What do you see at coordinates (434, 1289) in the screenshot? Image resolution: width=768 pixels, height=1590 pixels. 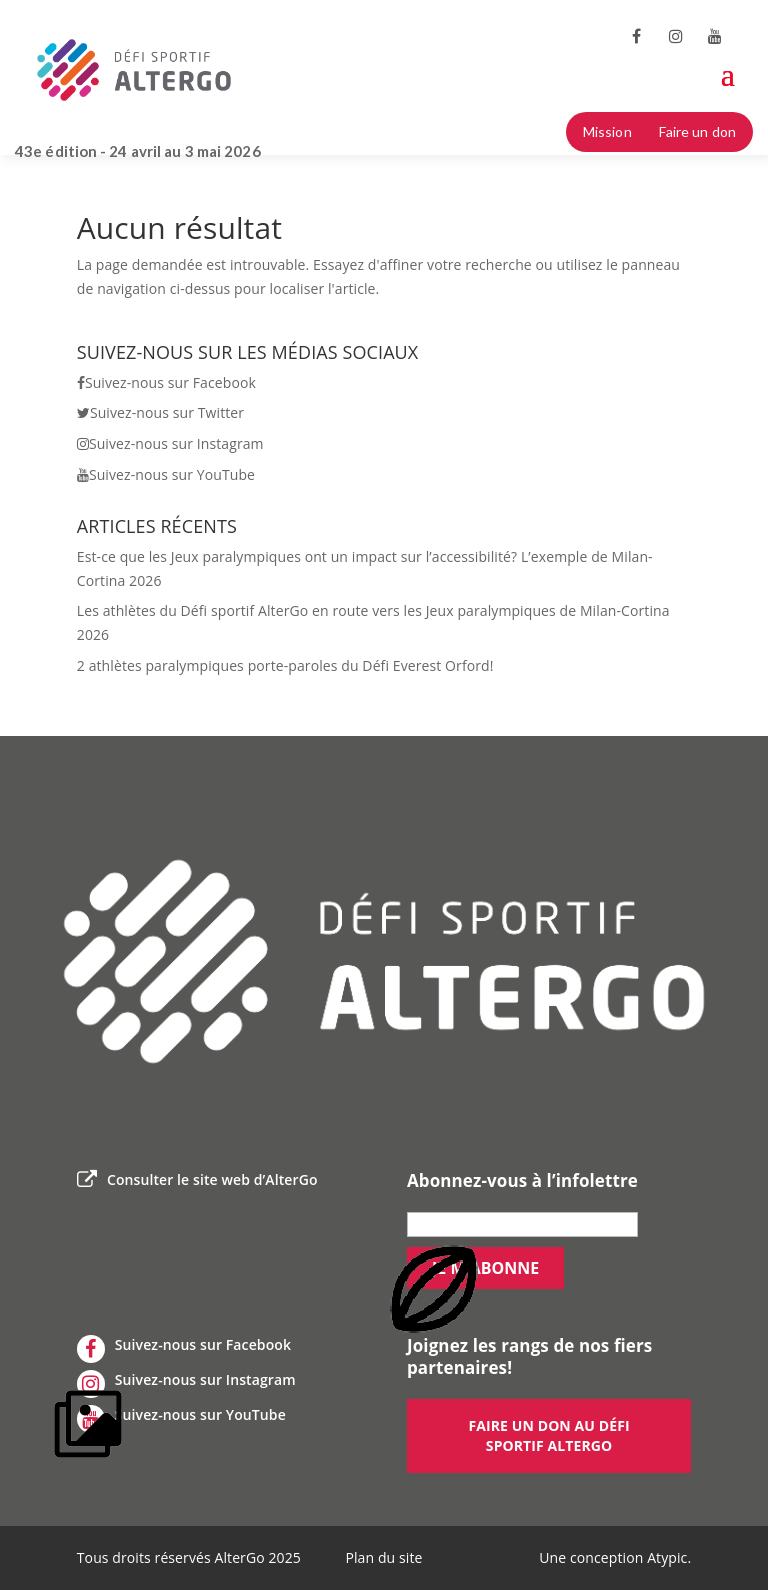 I see `view rugby sports content` at bounding box center [434, 1289].